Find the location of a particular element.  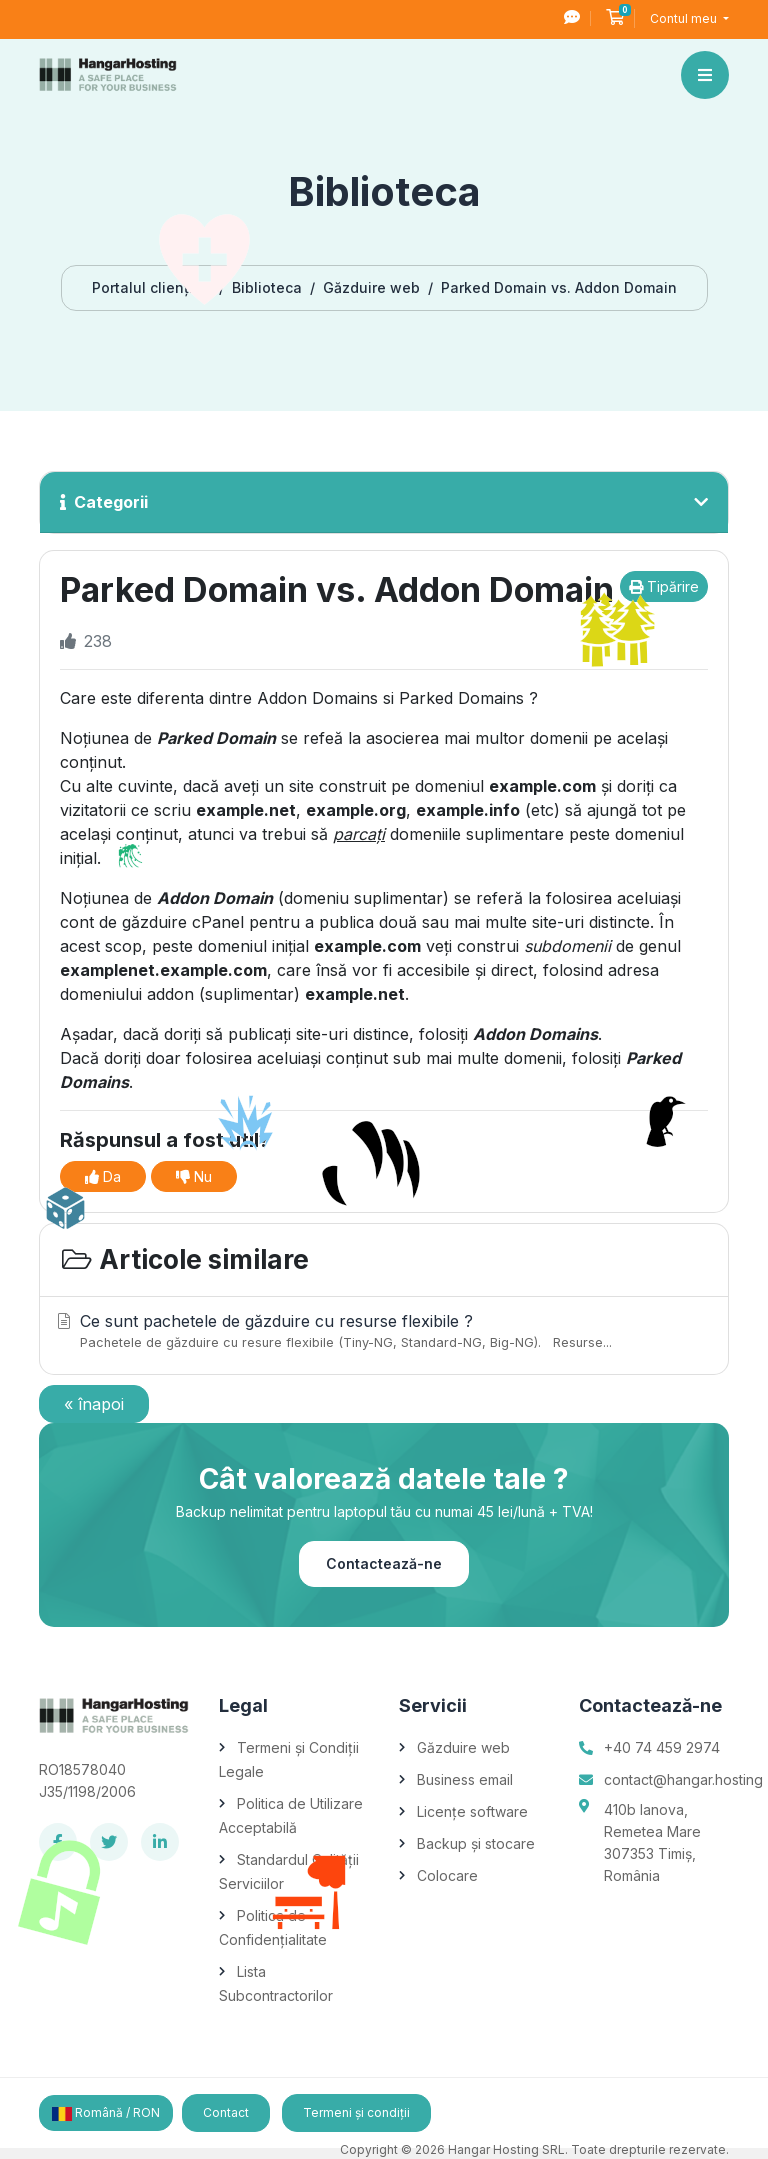

explore forest or woodland area in game is located at coordinates (617, 629).